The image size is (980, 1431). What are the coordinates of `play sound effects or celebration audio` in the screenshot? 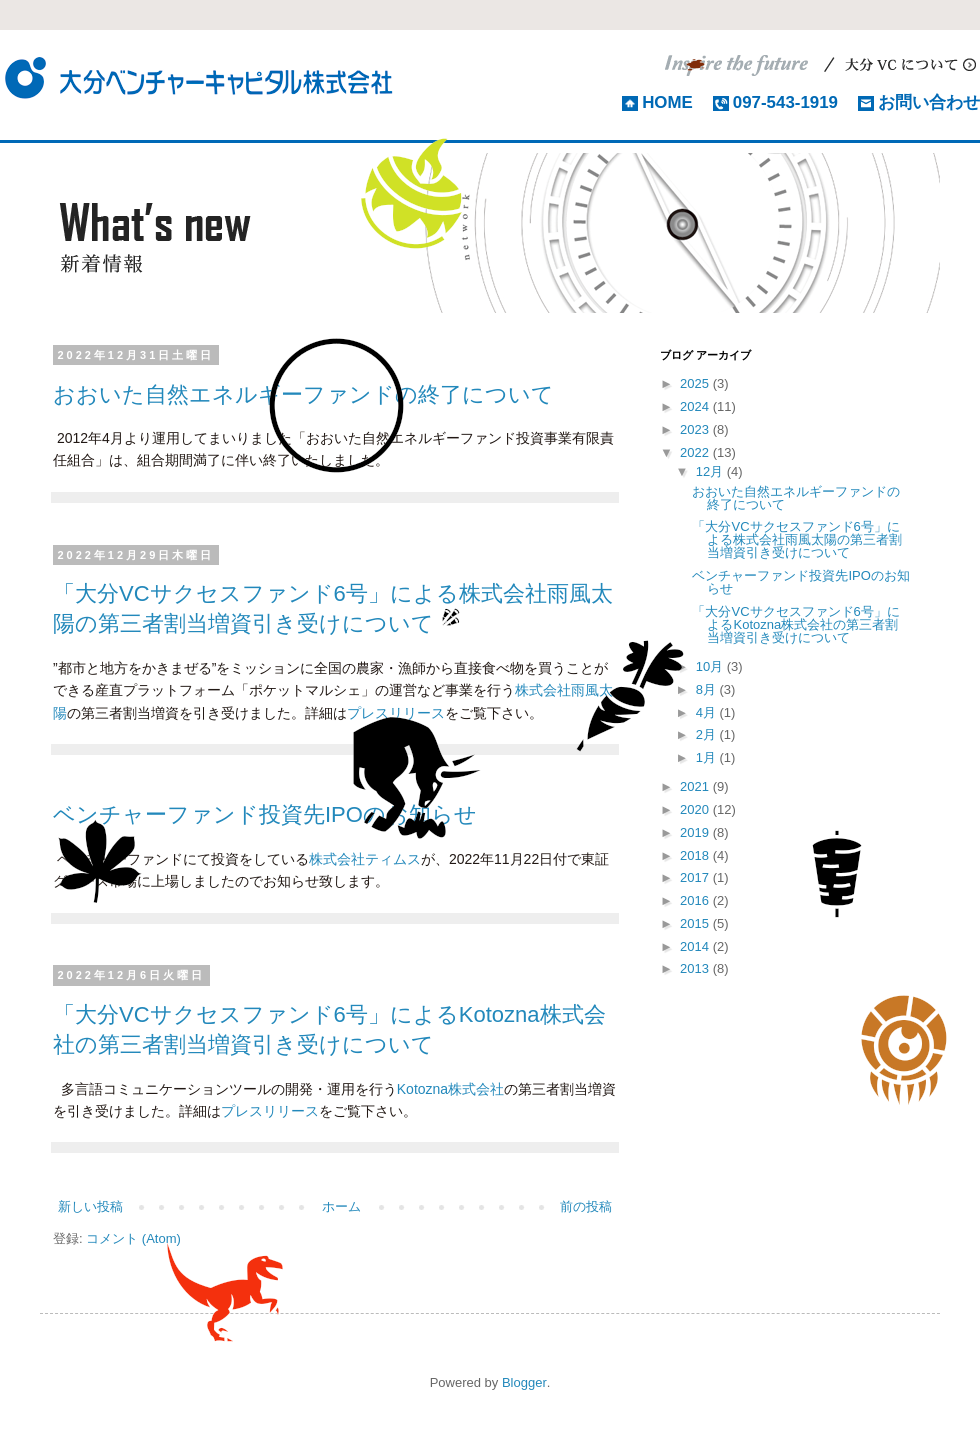 It's located at (451, 617).